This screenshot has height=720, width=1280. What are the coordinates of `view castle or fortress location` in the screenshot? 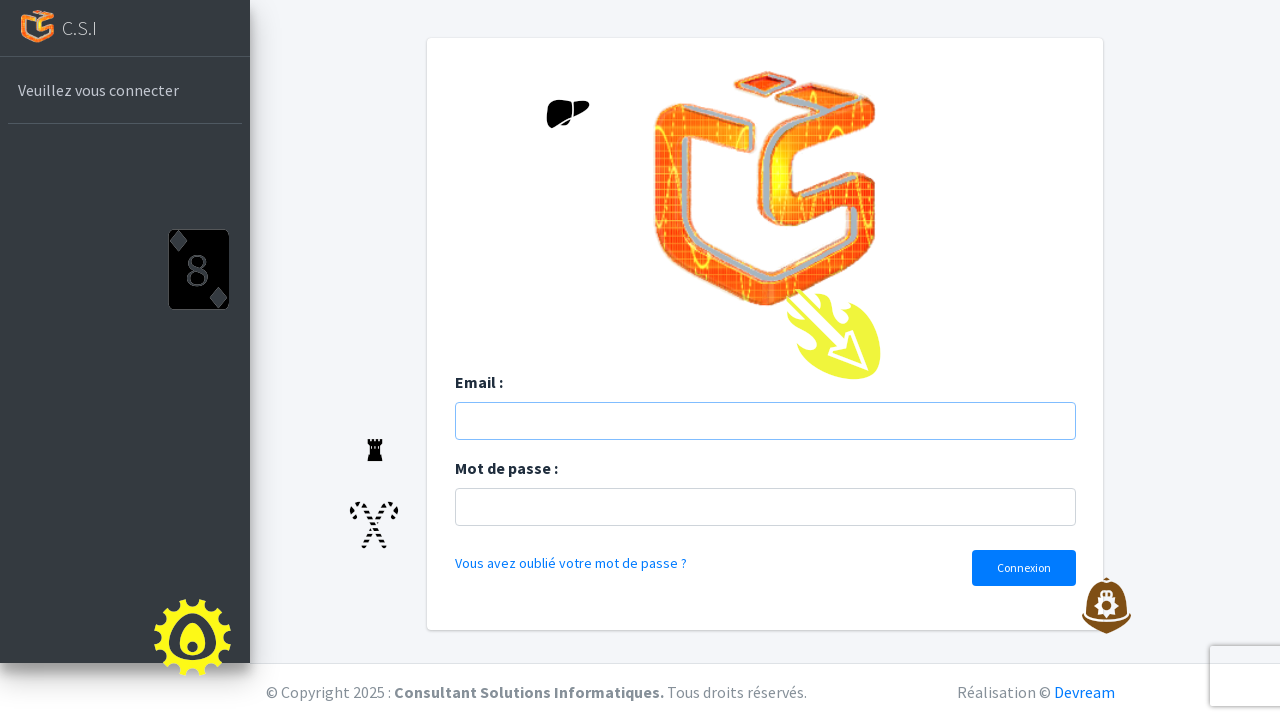 It's located at (375, 450).